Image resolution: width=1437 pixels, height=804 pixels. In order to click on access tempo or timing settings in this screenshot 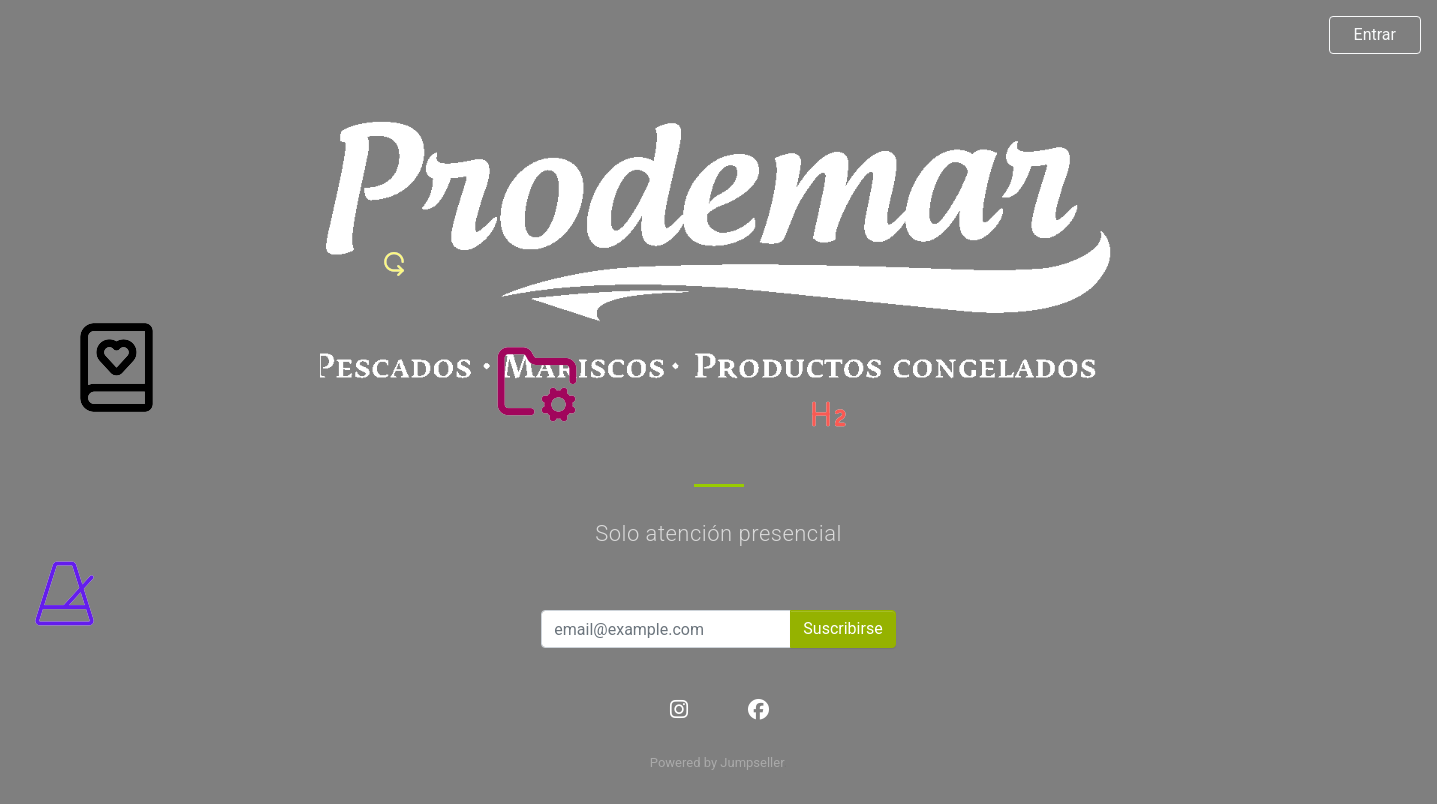, I will do `click(64, 593)`.